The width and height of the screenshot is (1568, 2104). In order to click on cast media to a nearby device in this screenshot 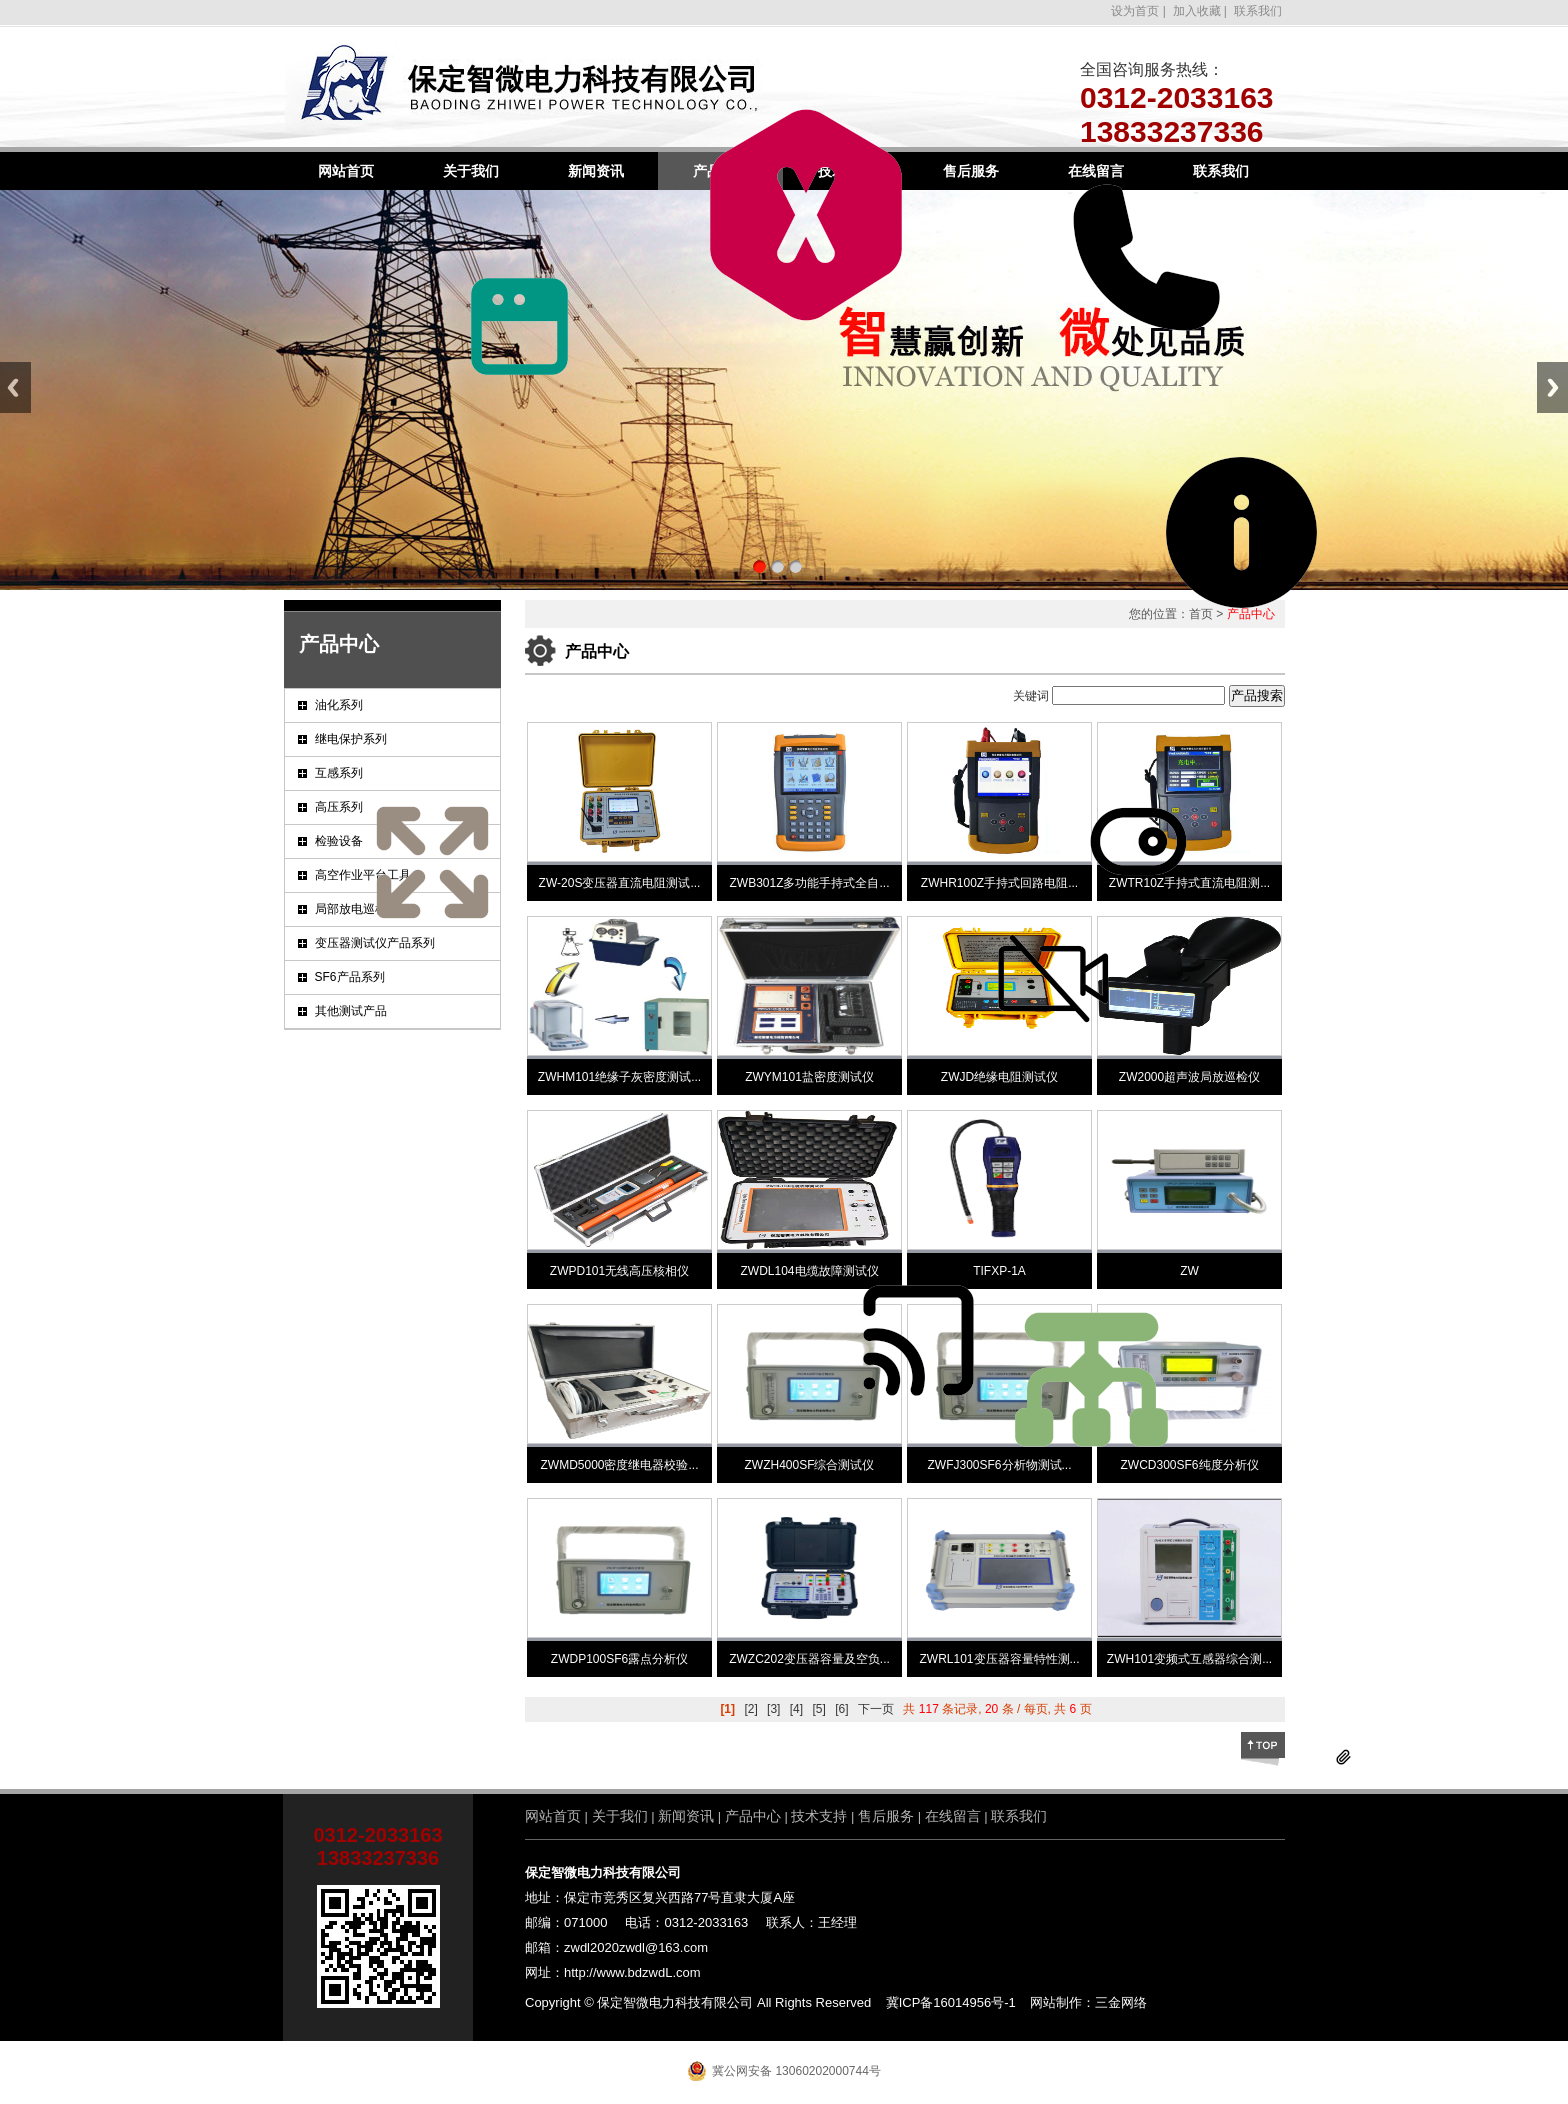, I will do `click(918, 1340)`.